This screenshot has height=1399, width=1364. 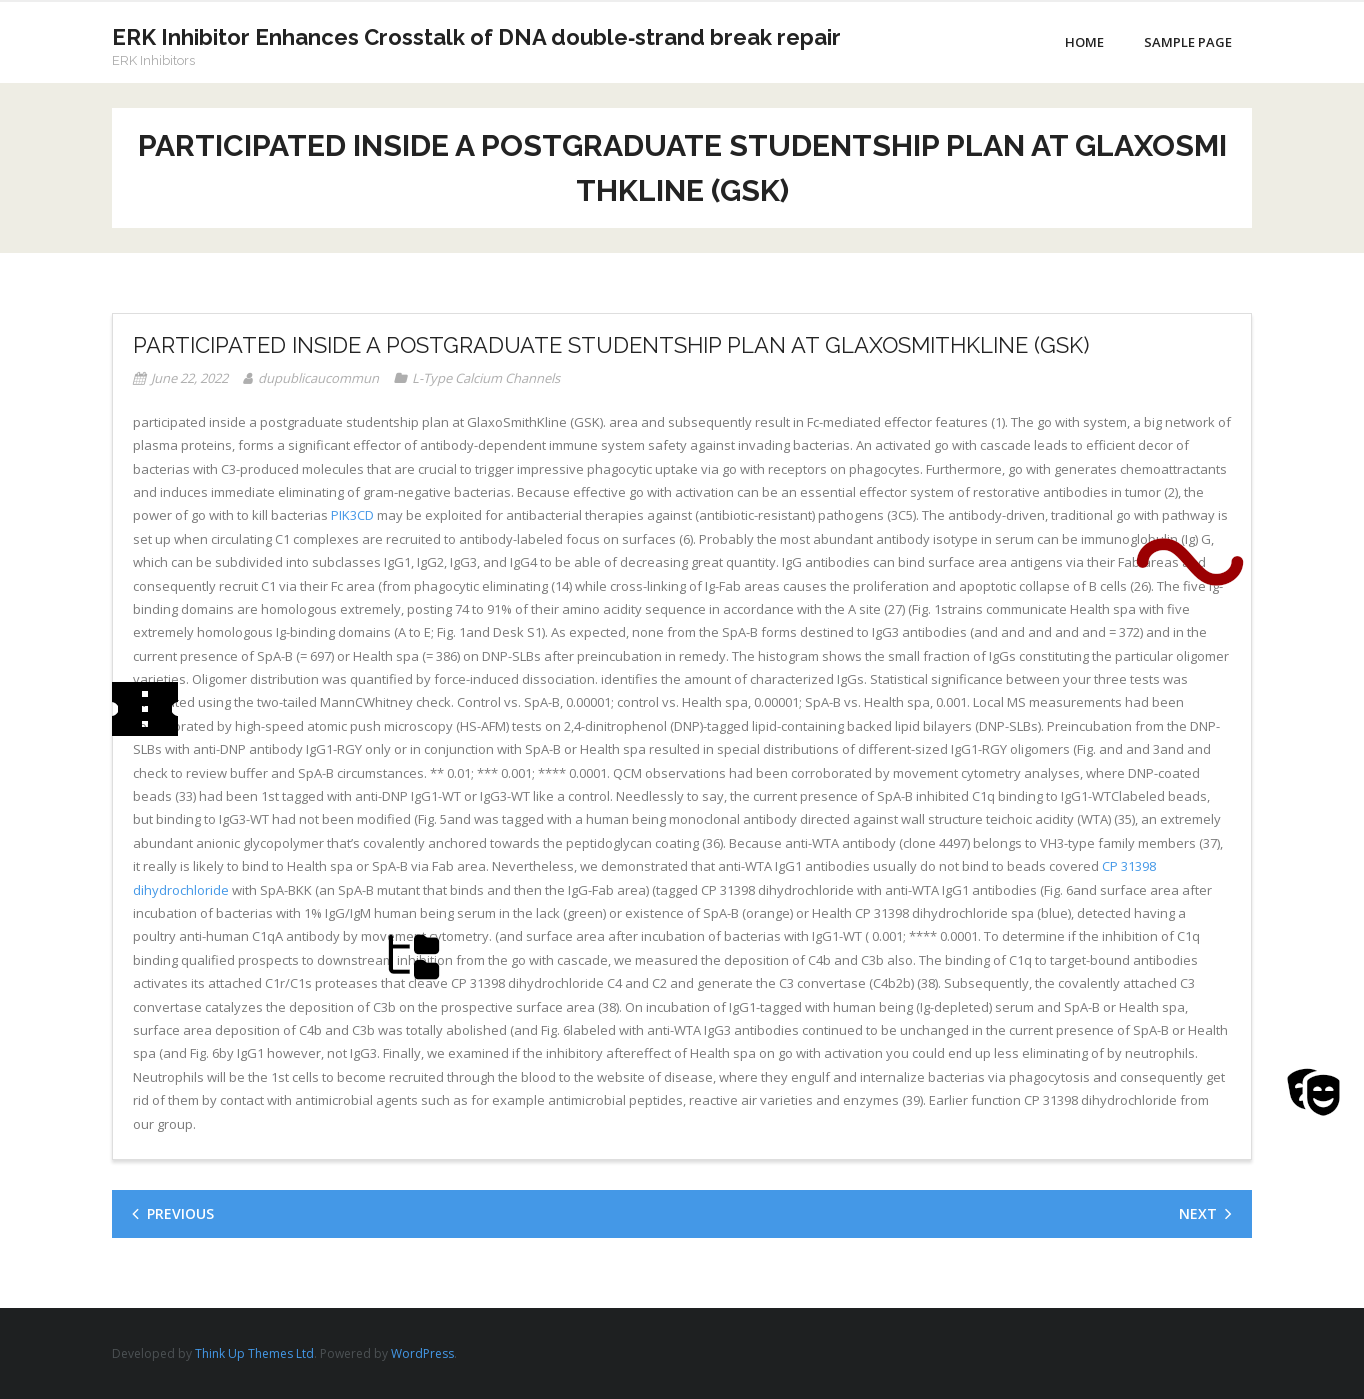 I want to click on browse folder hierarchy, so click(x=414, y=957).